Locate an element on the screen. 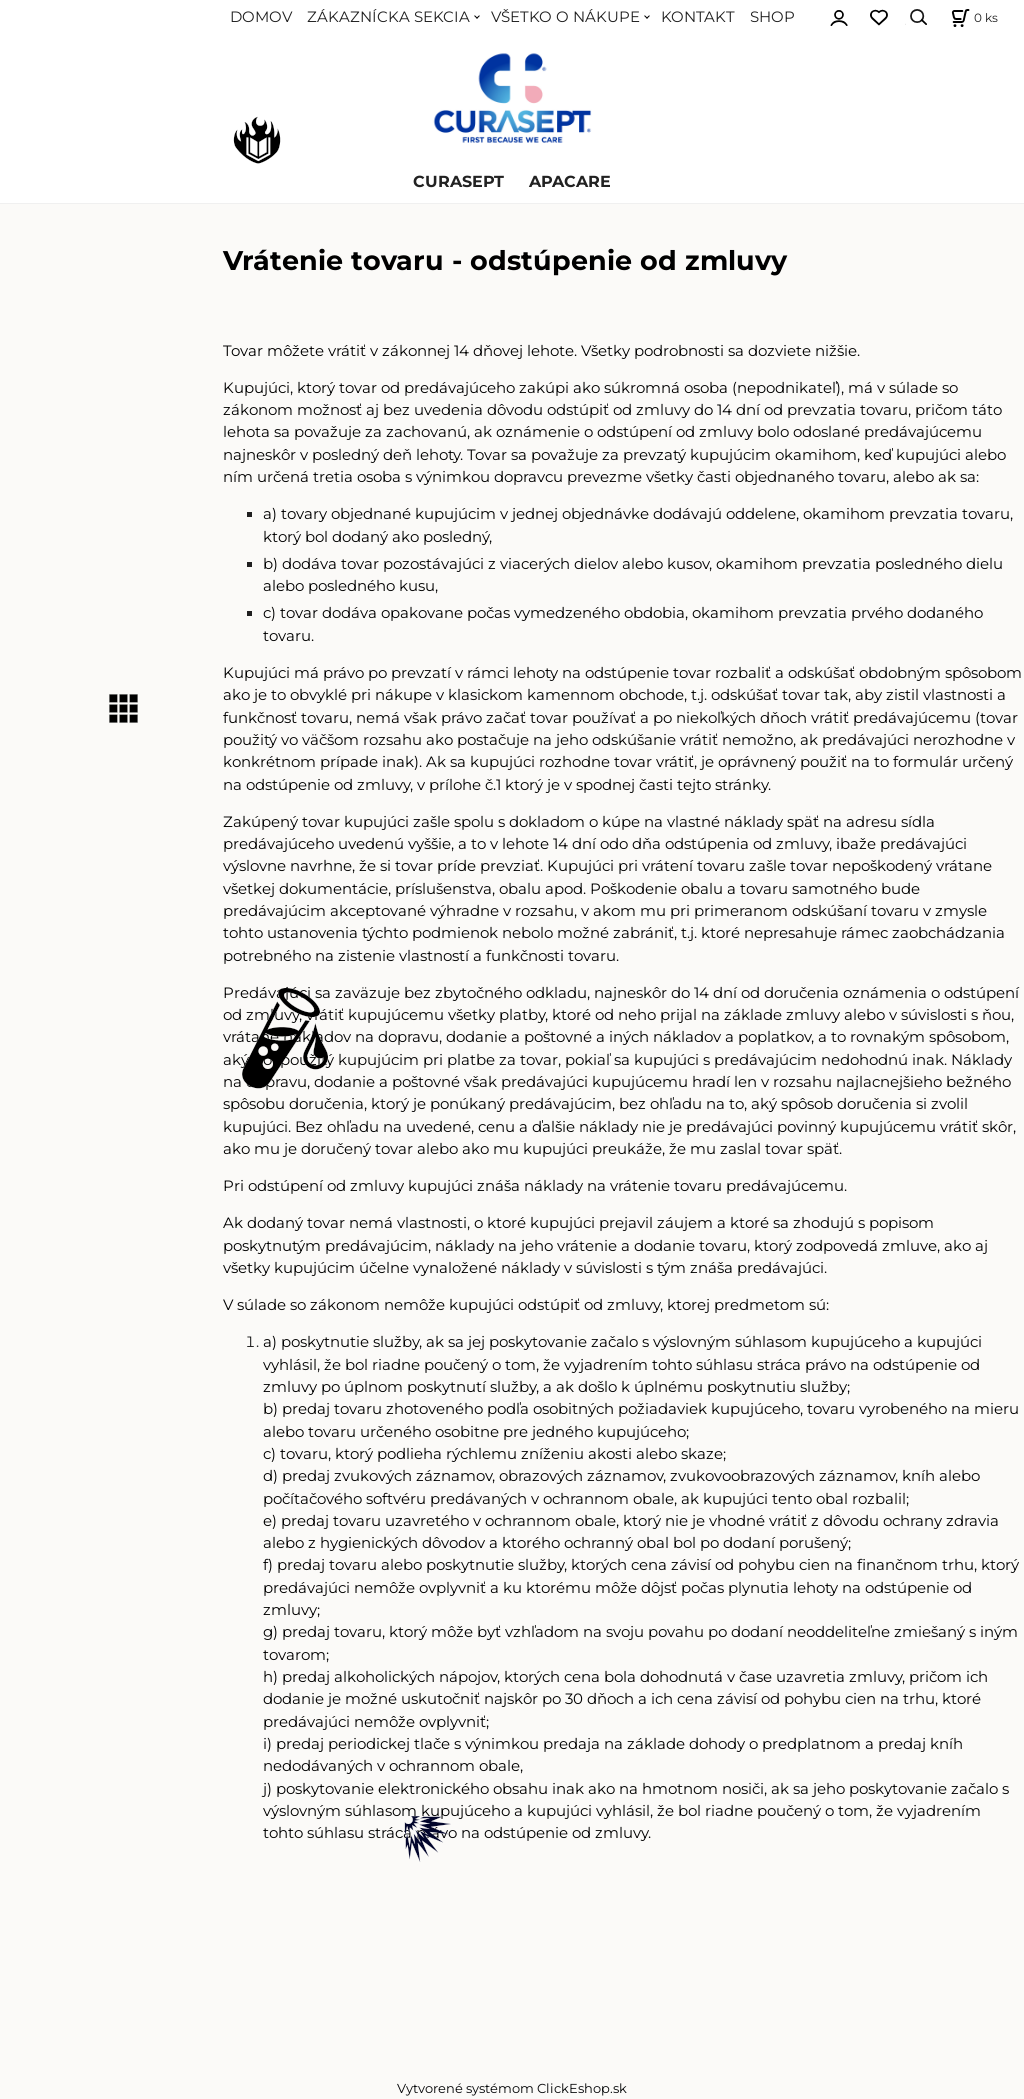 The height and width of the screenshot is (2099, 1024). destroy or permanently delete a document is located at coordinates (257, 140).